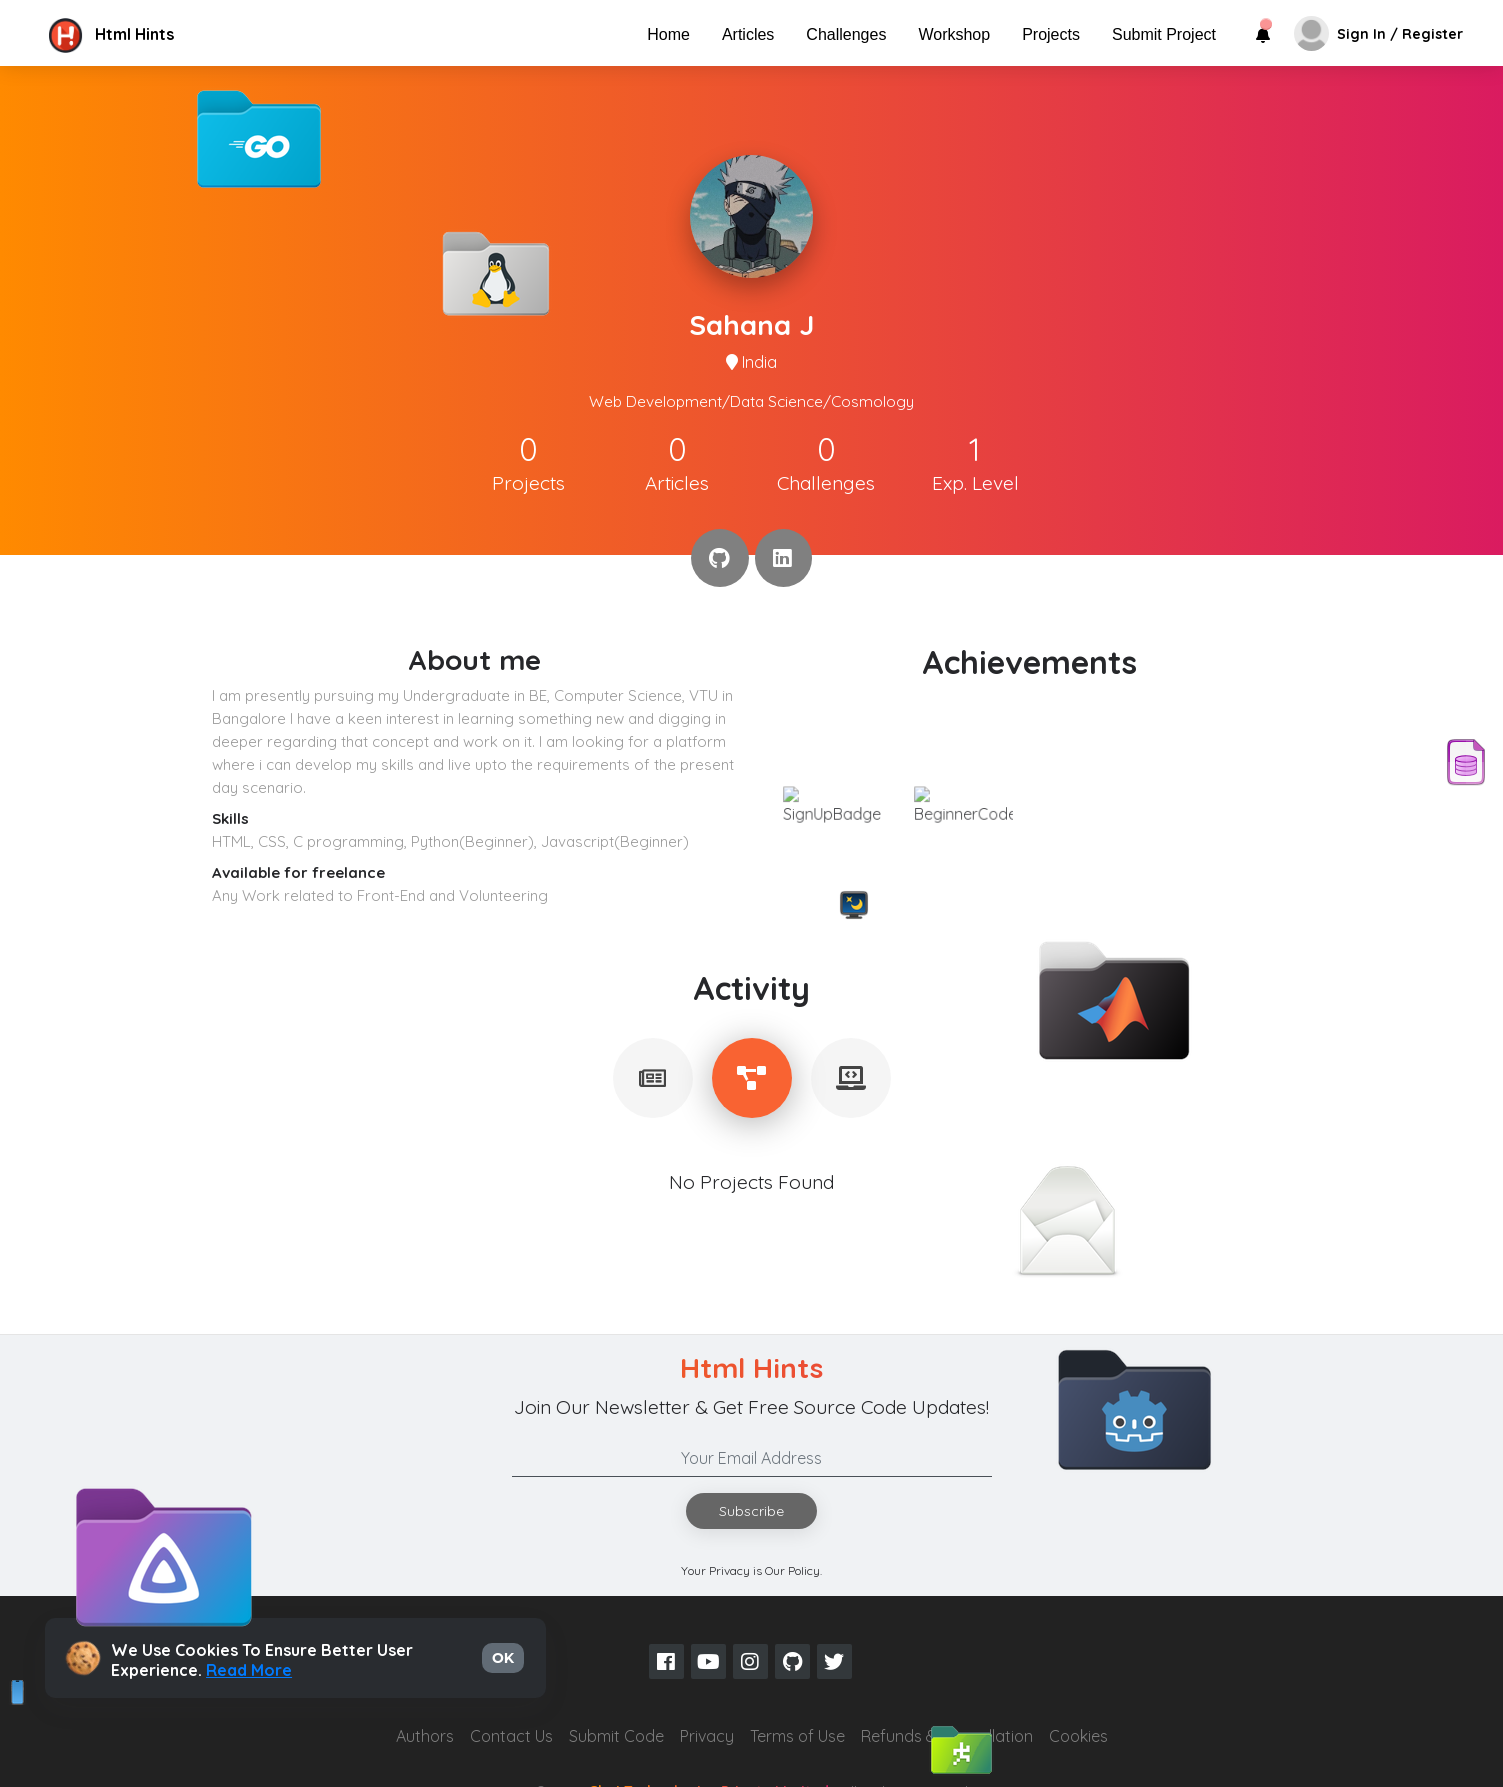 Image resolution: width=1503 pixels, height=1787 pixels. What do you see at coordinates (1134, 1414) in the screenshot?
I see `folder containing Godot game engine project files` at bounding box center [1134, 1414].